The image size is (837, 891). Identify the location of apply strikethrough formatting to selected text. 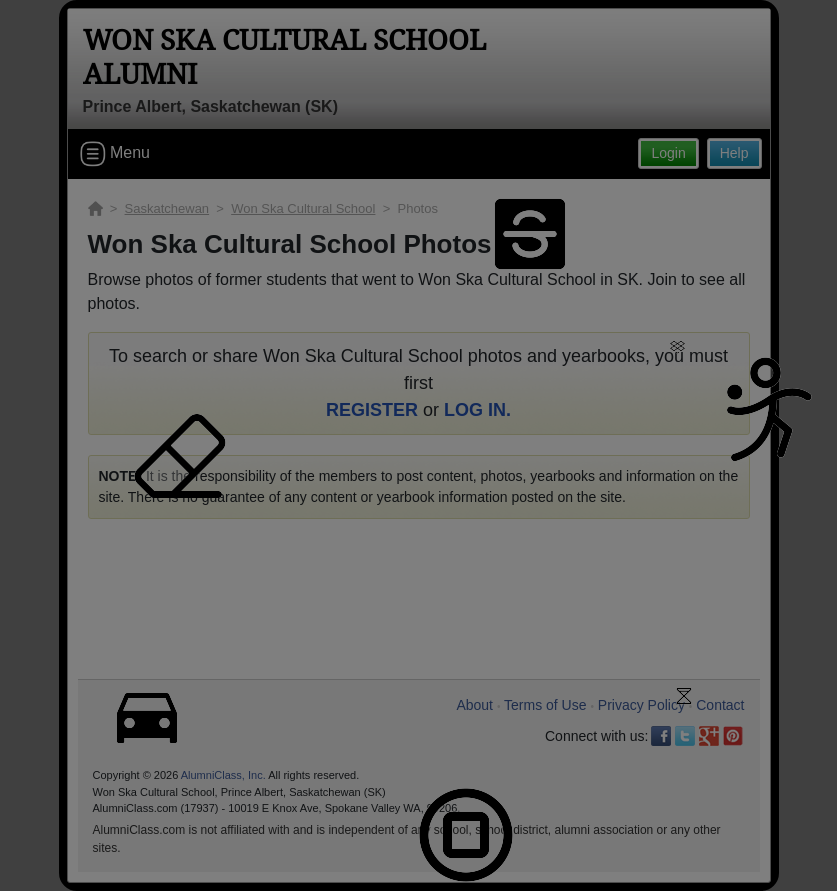
(530, 234).